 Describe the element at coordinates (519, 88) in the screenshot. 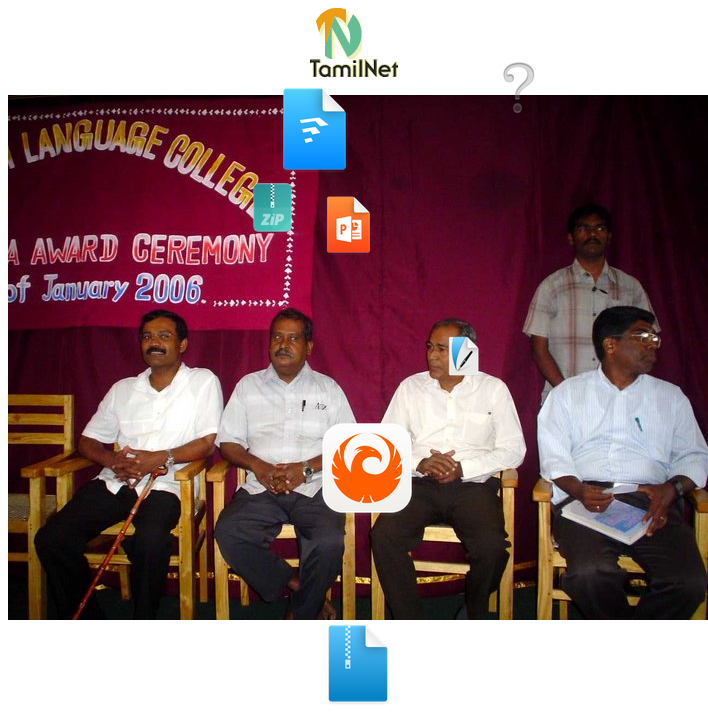

I see `indicates an unknown or unrecognized file type` at that location.